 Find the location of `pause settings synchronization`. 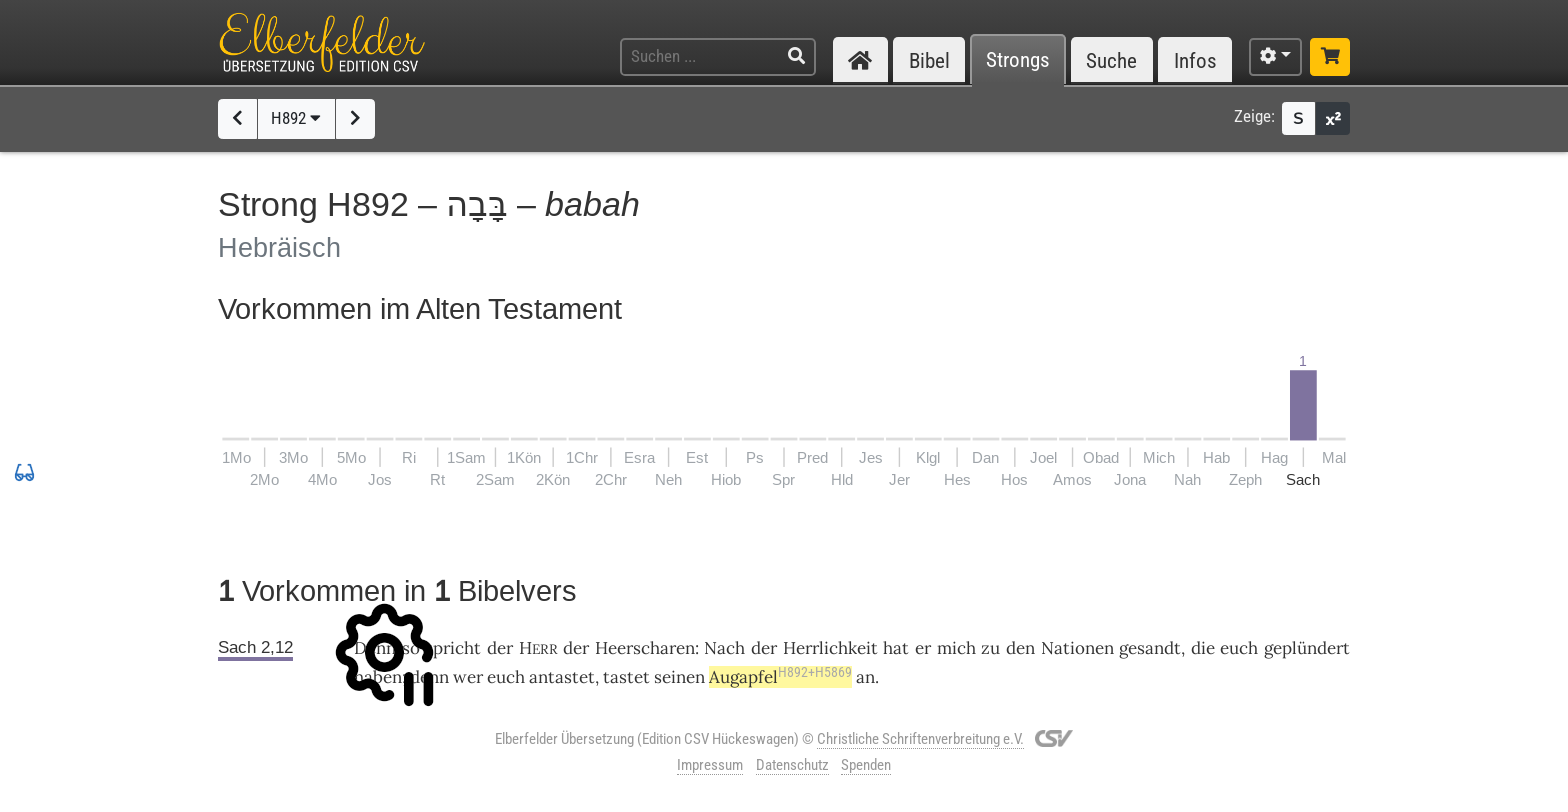

pause settings synchronization is located at coordinates (384, 652).